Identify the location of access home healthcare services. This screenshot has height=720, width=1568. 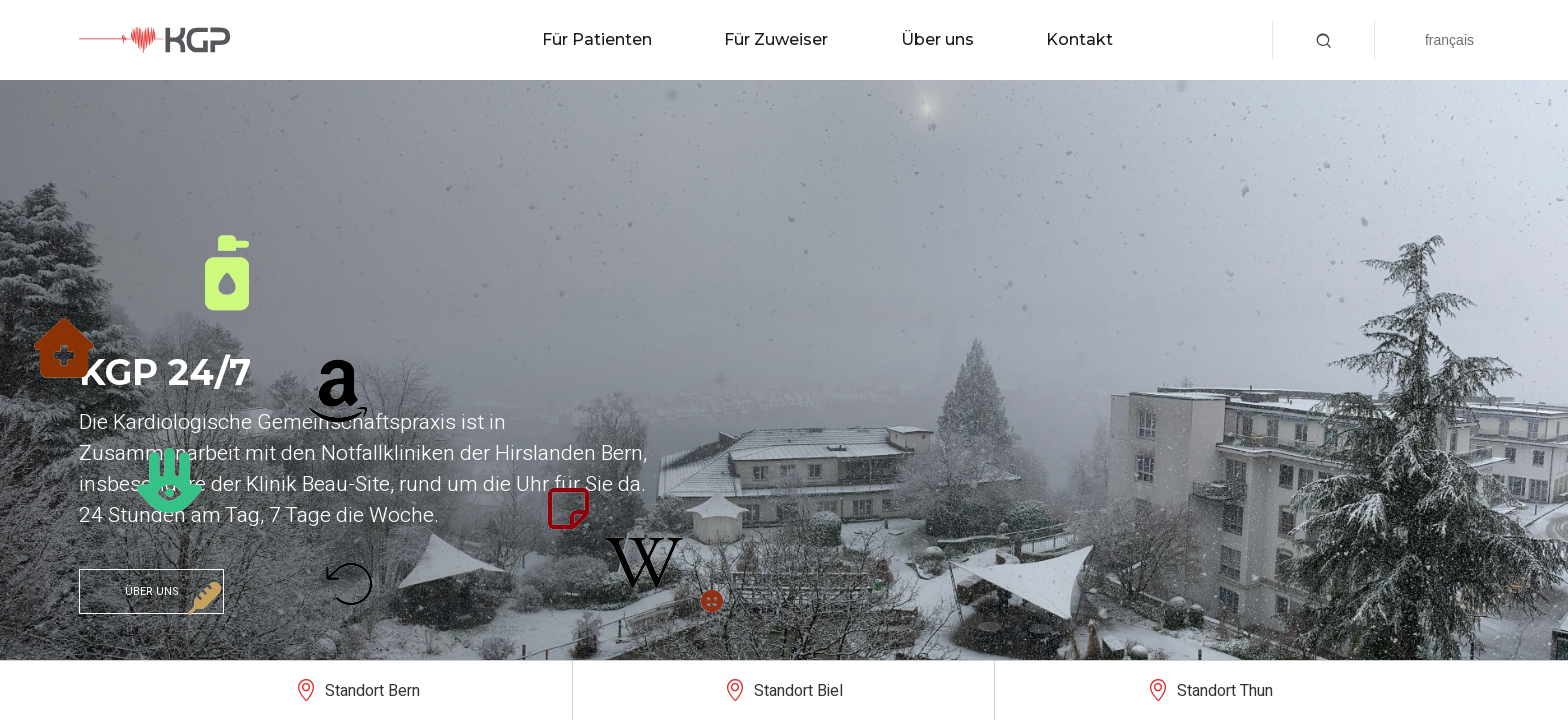
(64, 348).